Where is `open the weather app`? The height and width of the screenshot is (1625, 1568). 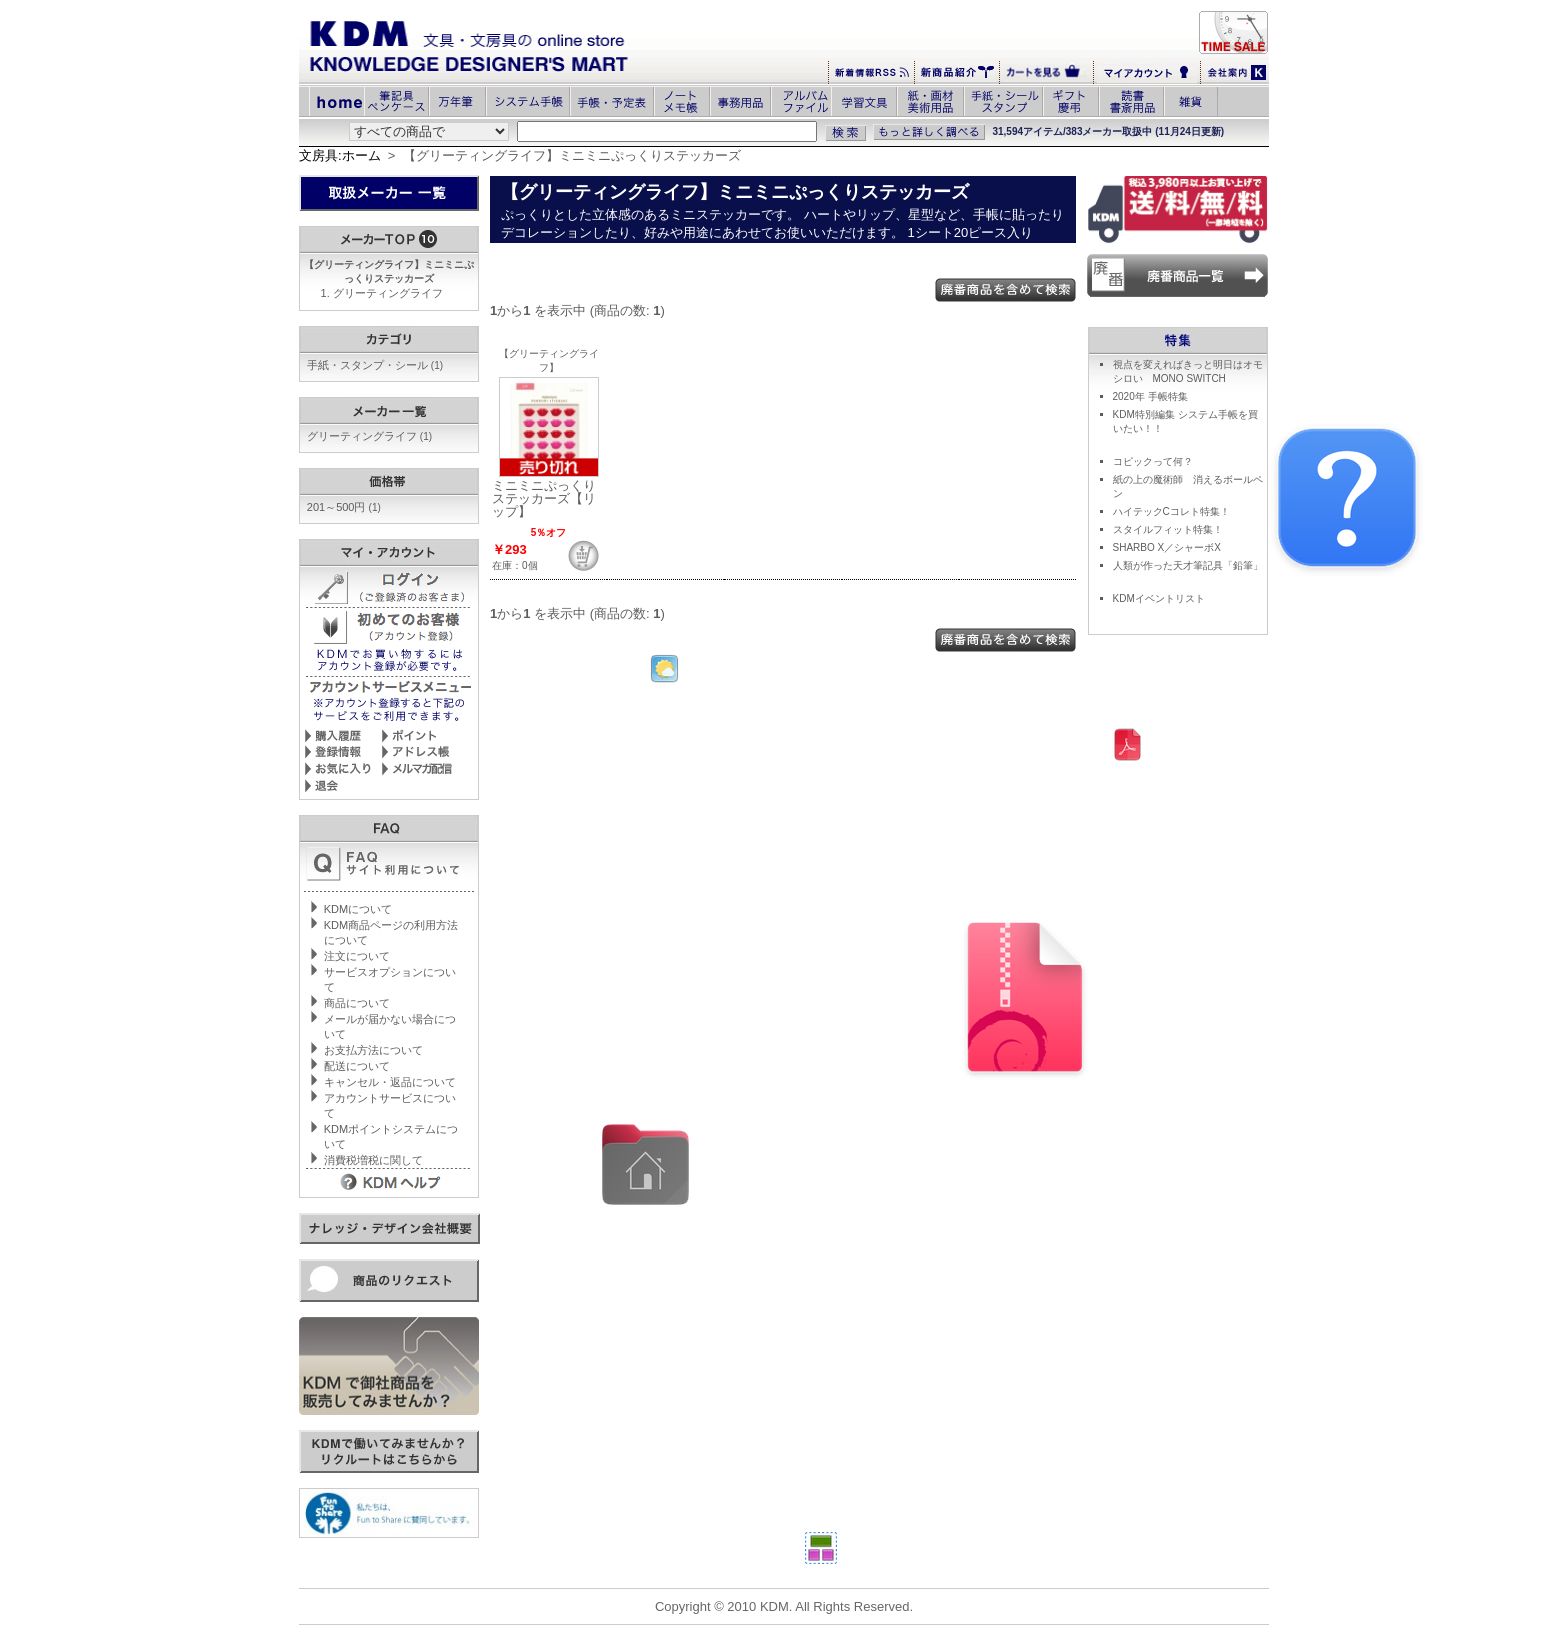 open the weather app is located at coordinates (664, 668).